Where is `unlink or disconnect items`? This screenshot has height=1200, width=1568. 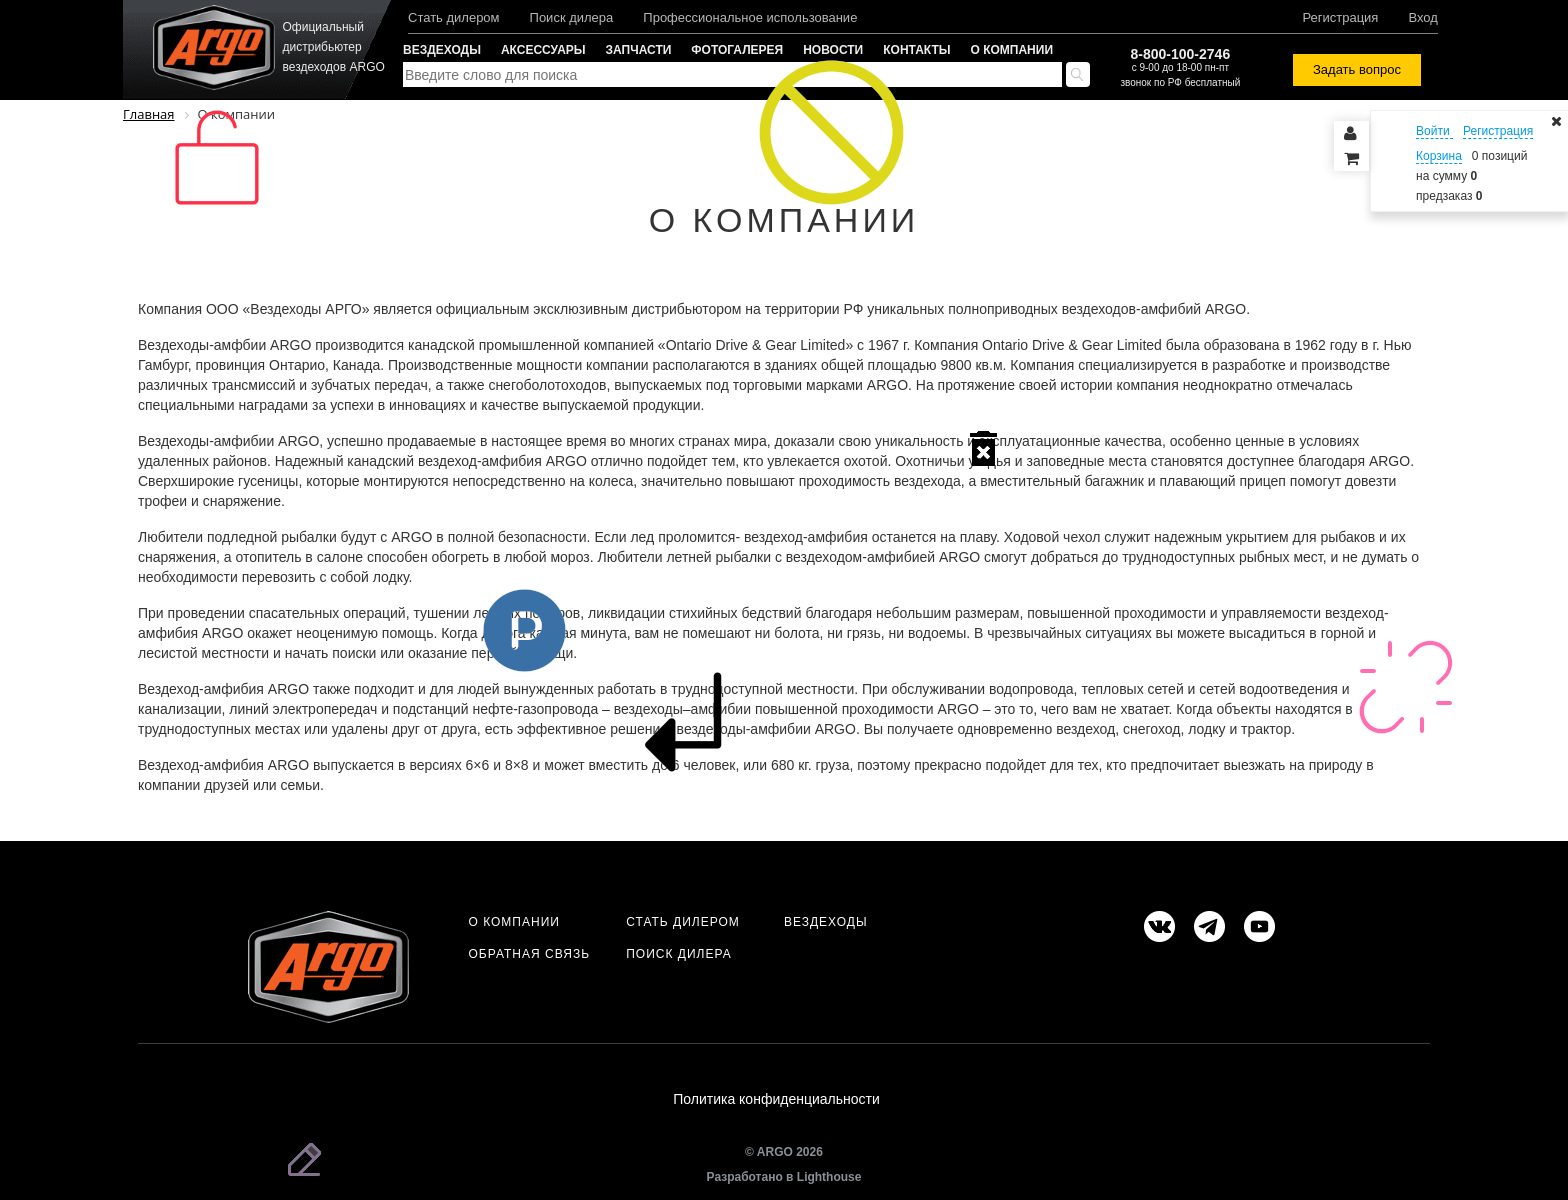
unlink or disconnect items is located at coordinates (1406, 687).